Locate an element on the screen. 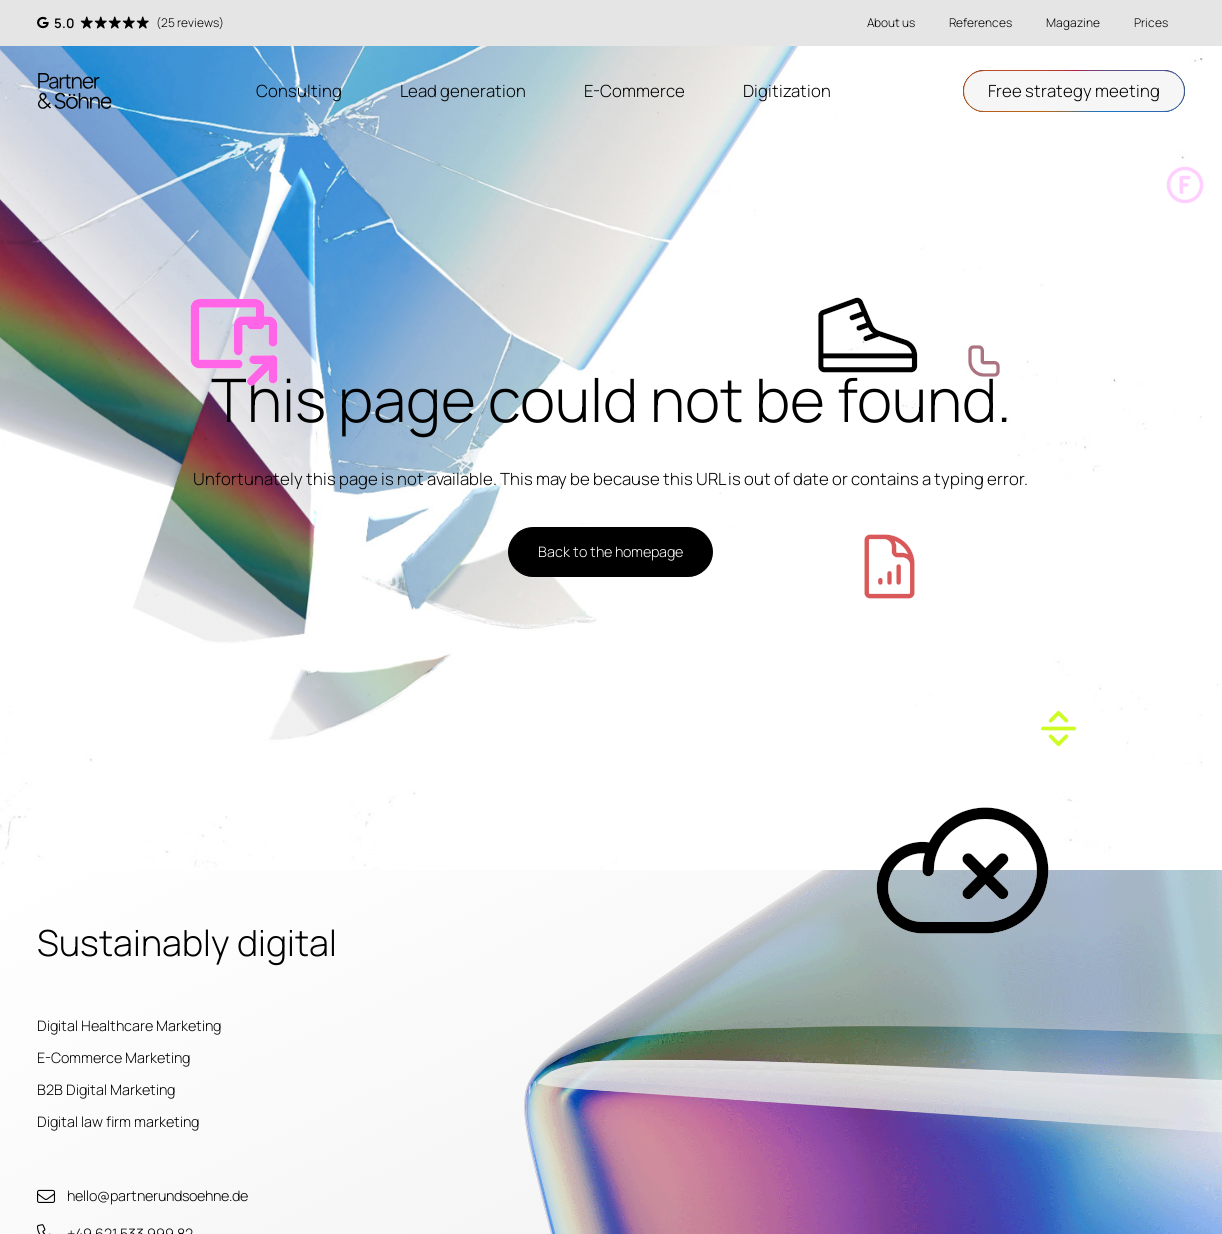 The width and height of the screenshot is (1222, 1234). disconnect from cloud storage is located at coordinates (962, 870).